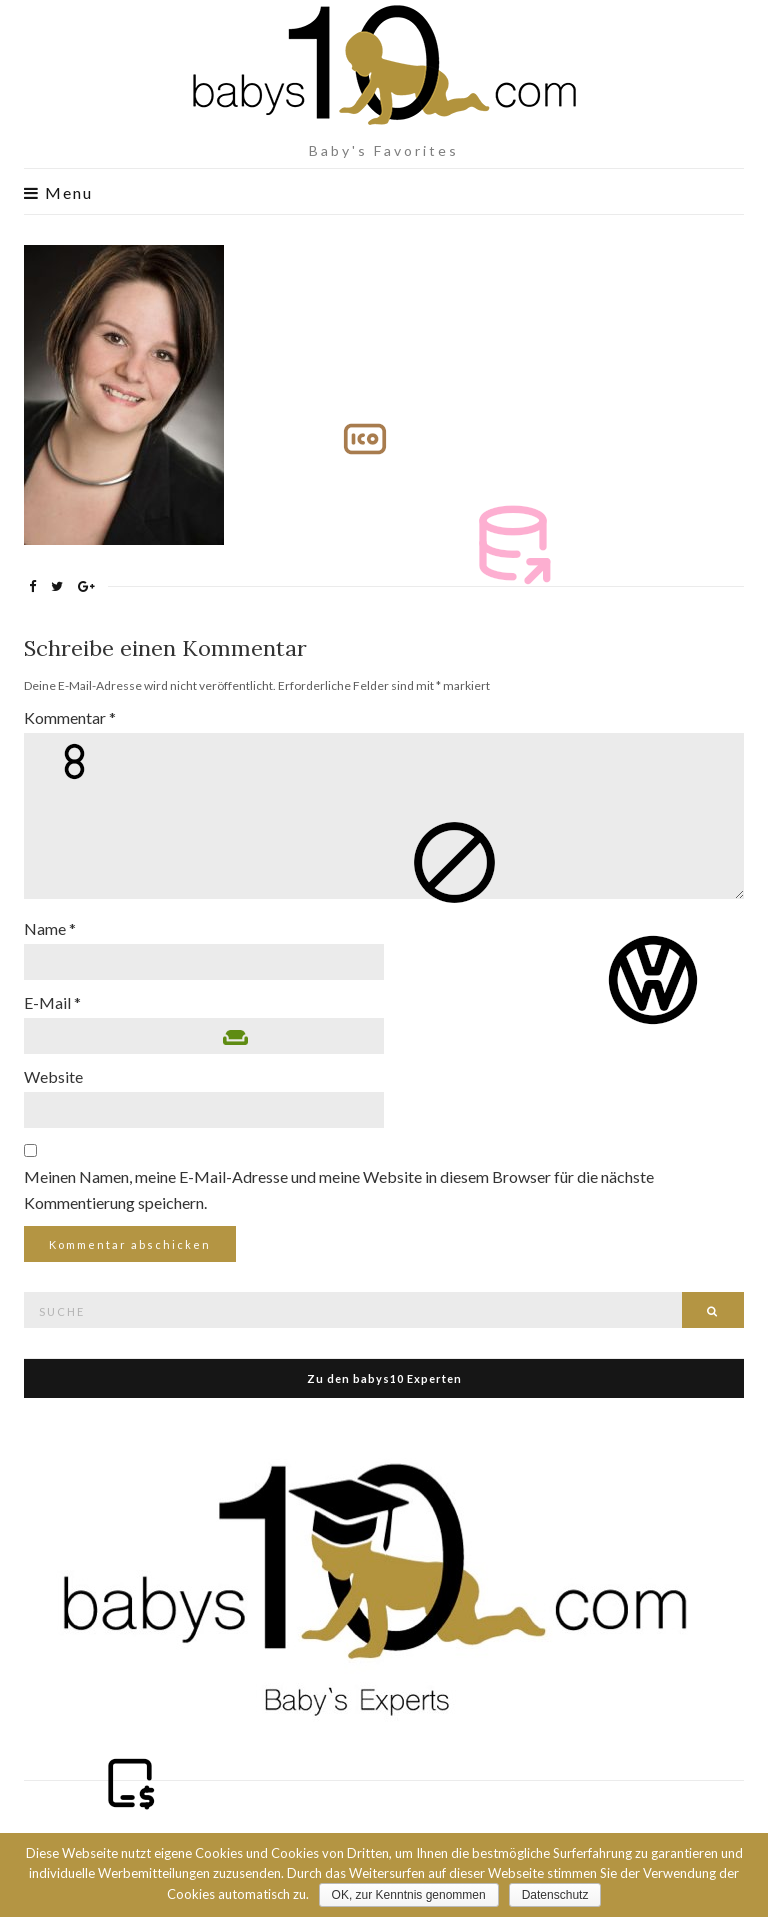 Image resolution: width=768 pixels, height=1917 pixels. What do you see at coordinates (454, 862) in the screenshot?
I see `cancel or abort current action` at bounding box center [454, 862].